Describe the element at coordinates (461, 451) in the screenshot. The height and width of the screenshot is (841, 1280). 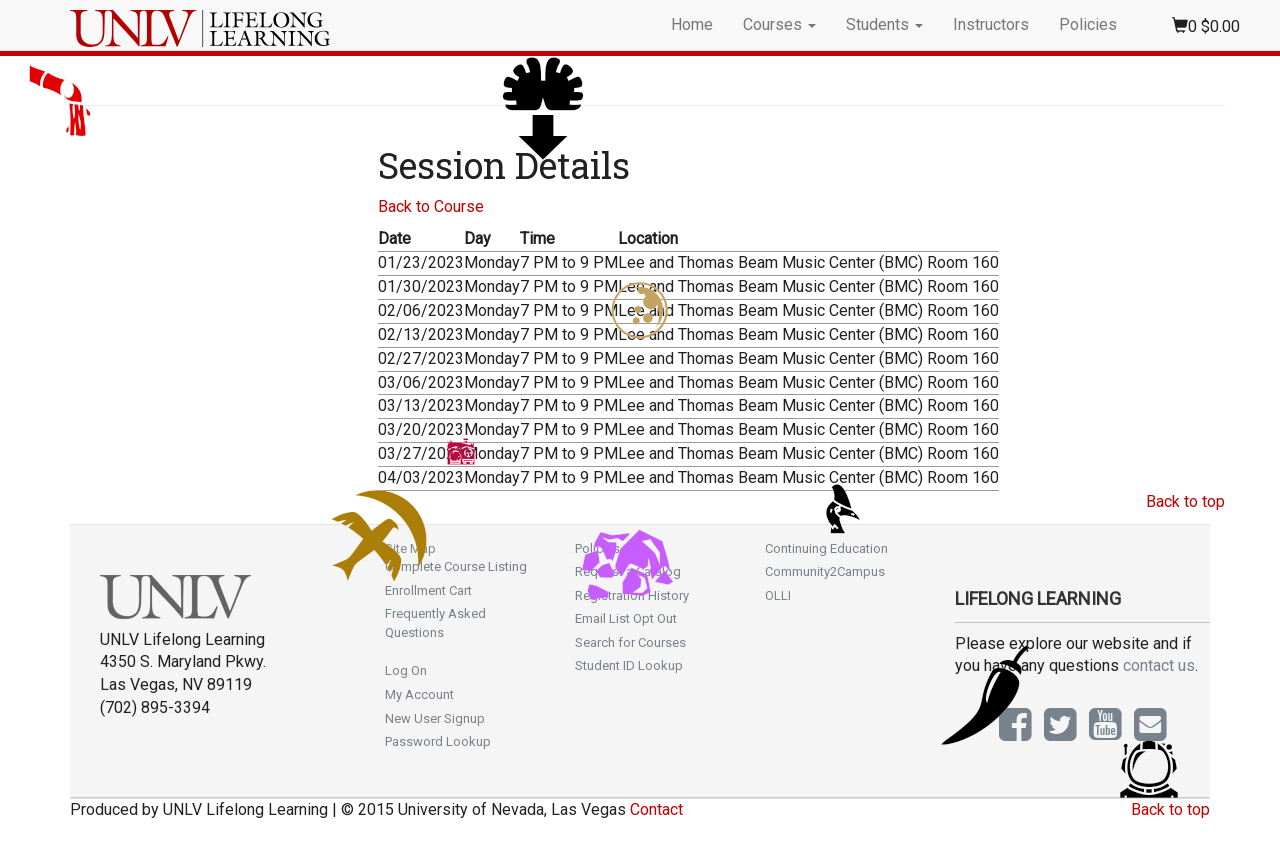
I see `select a hobbit hole or underground dwelling in a fantasy game` at that location.